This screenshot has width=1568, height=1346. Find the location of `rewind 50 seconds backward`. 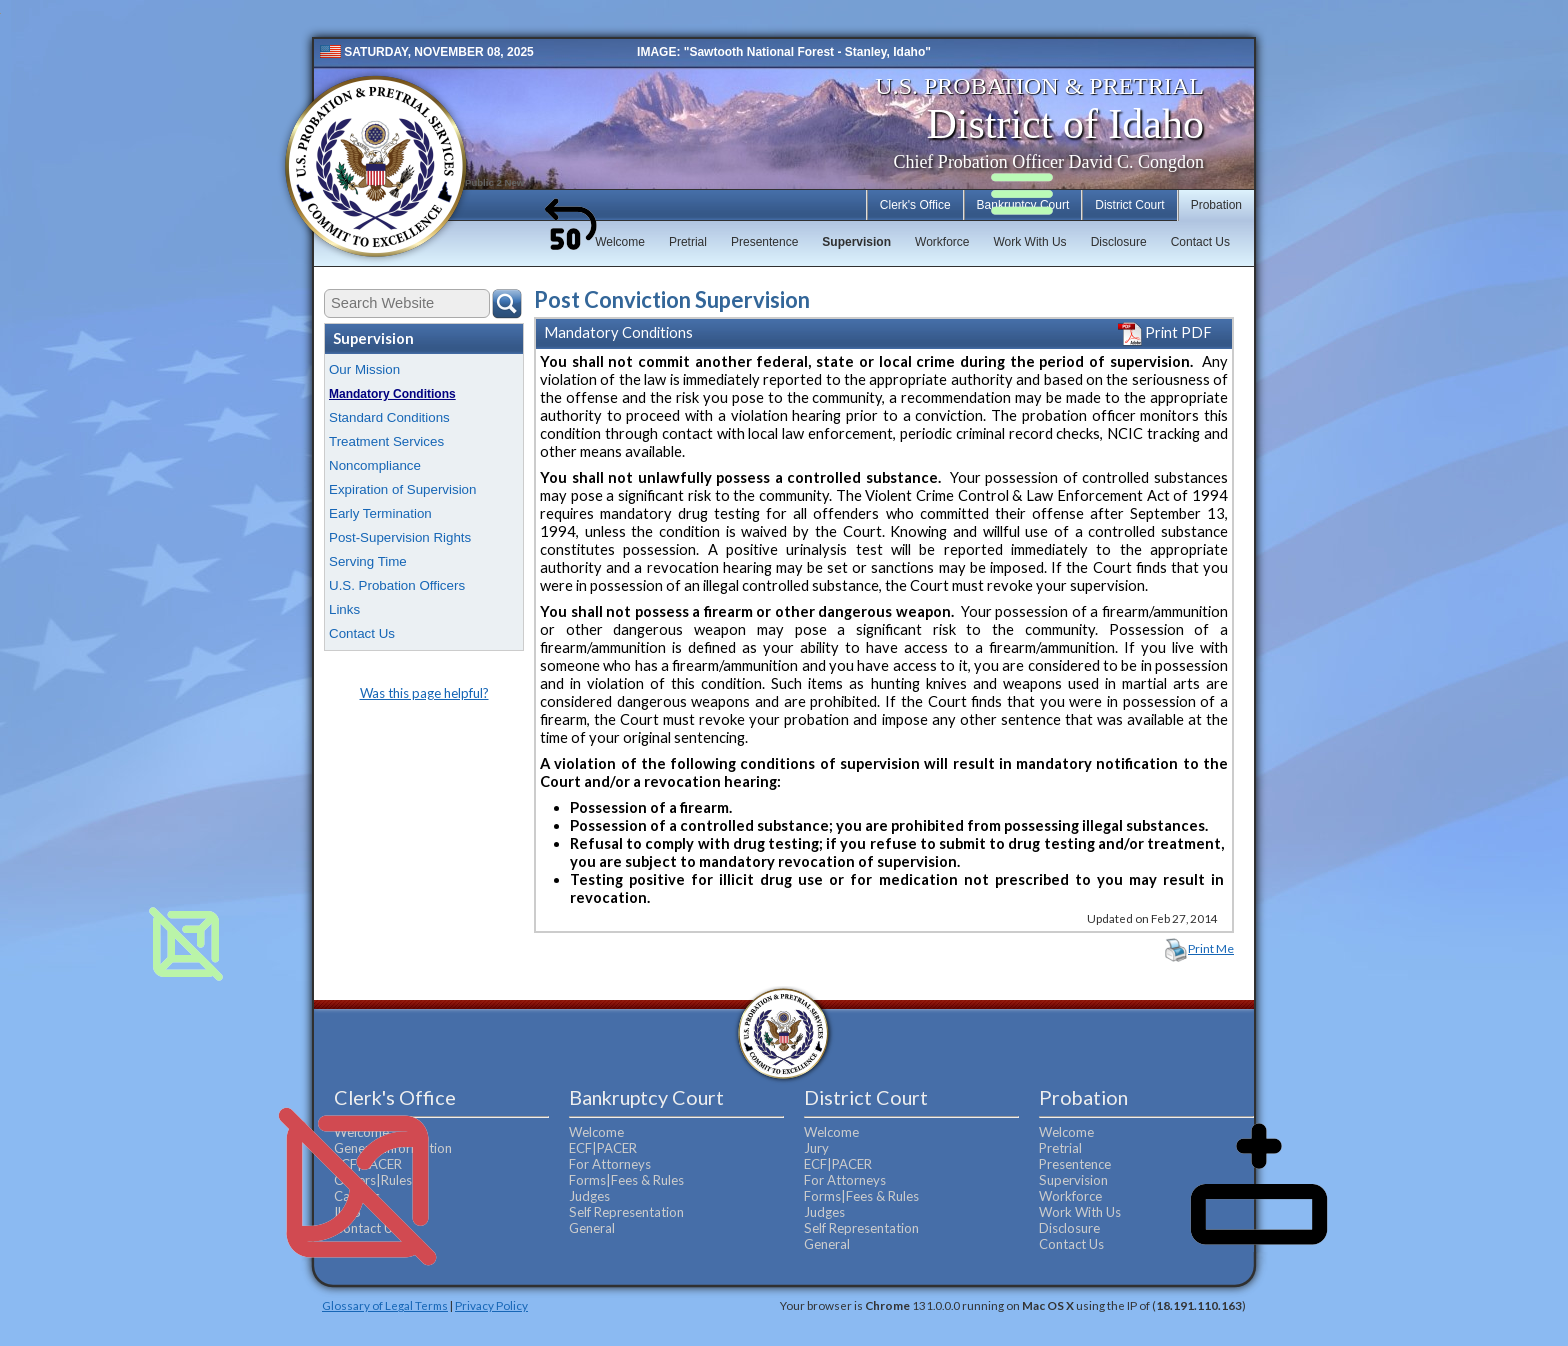

rewind 50 seconds backward is located at coordinates (569, 225).